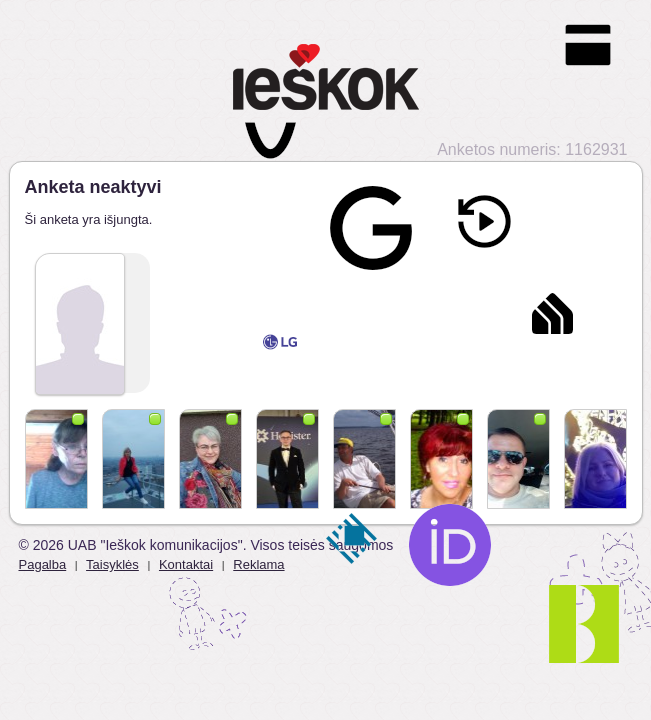 The height and width of the screenshot is (720, 651). Describe the element at coordinates (450, 545) in the screenshot. I see `link to your ORCID researcher profile` at that location.